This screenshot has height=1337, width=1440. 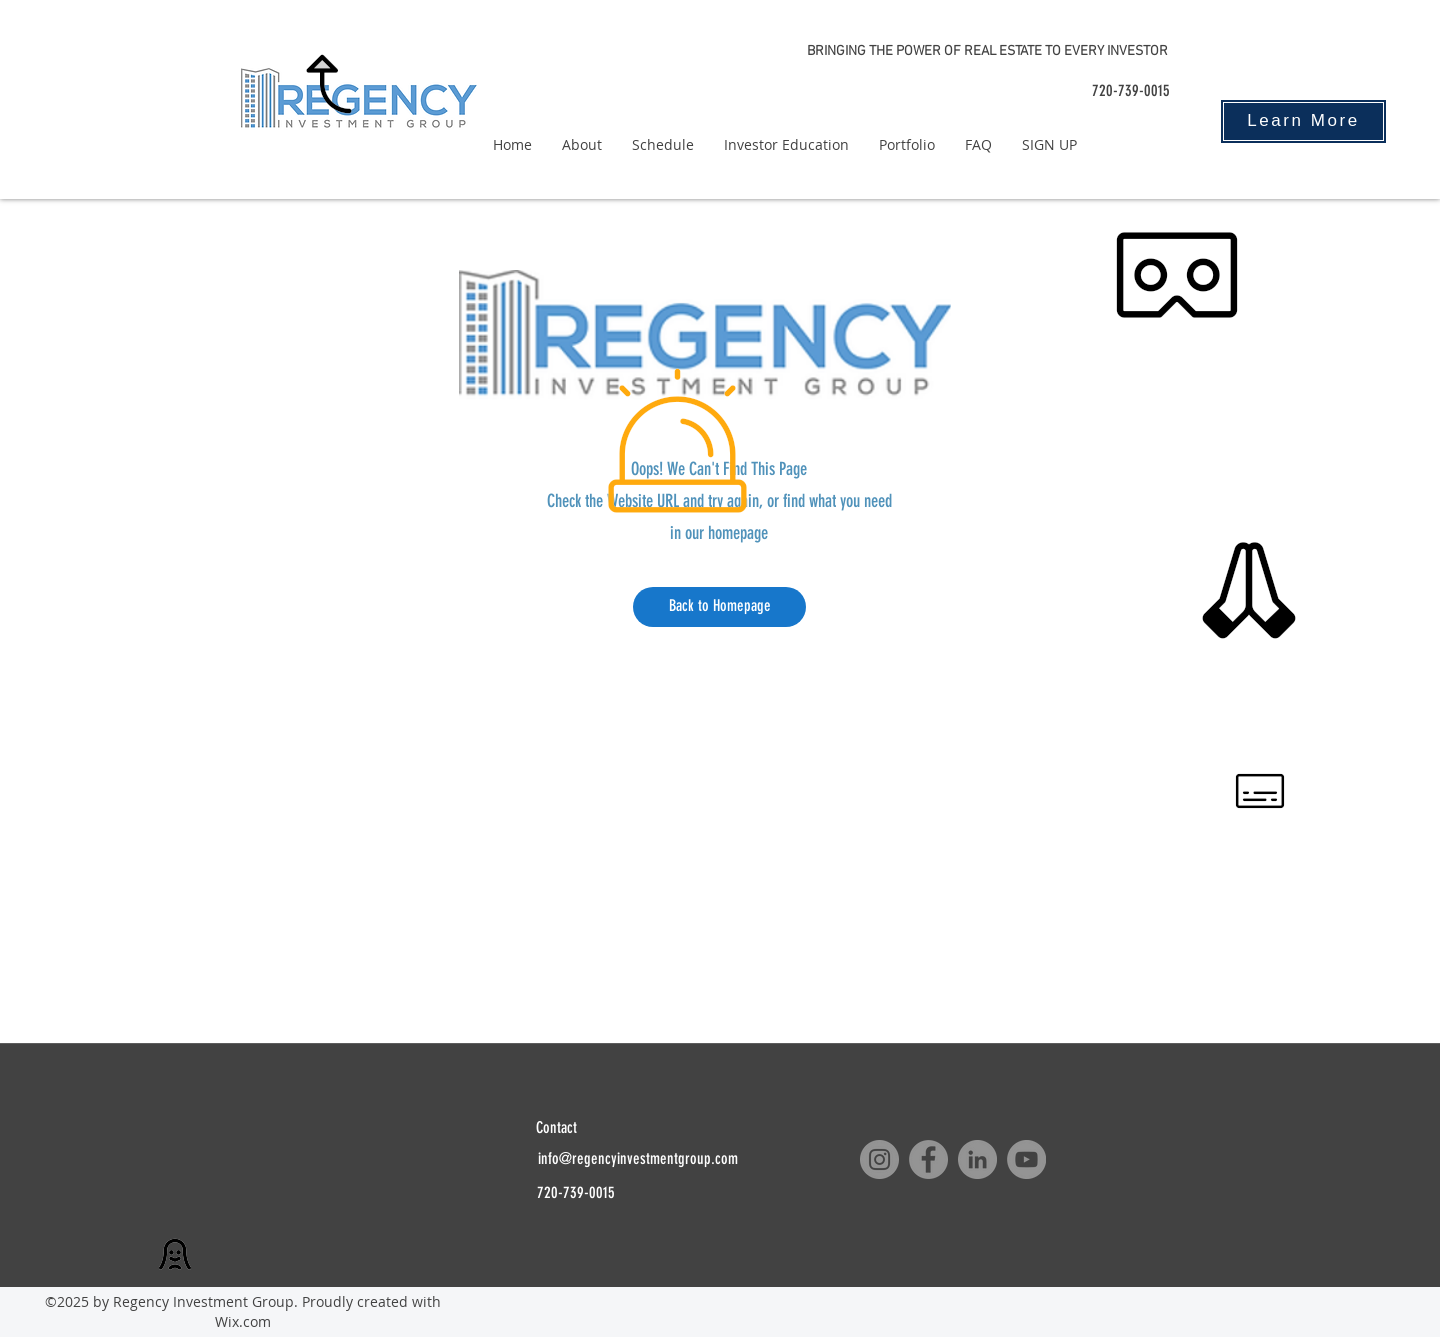 What do you see at coordinates (1177, 275) in the screenshot?
I see `launch a virtual reality experience` at bounding box center [1177, 275].